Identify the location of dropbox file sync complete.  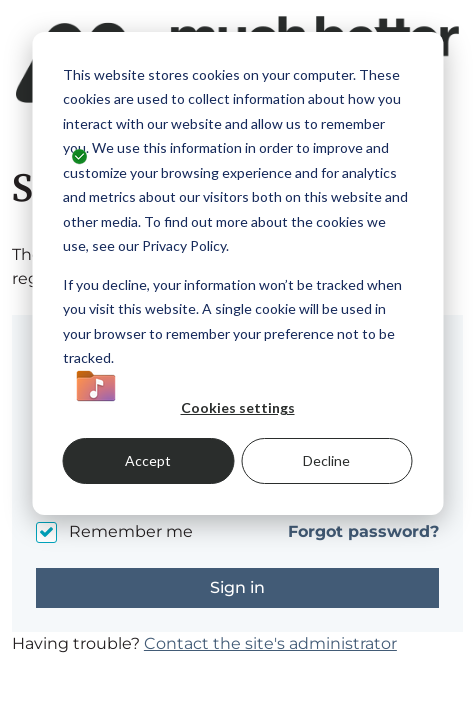
(79, 156).